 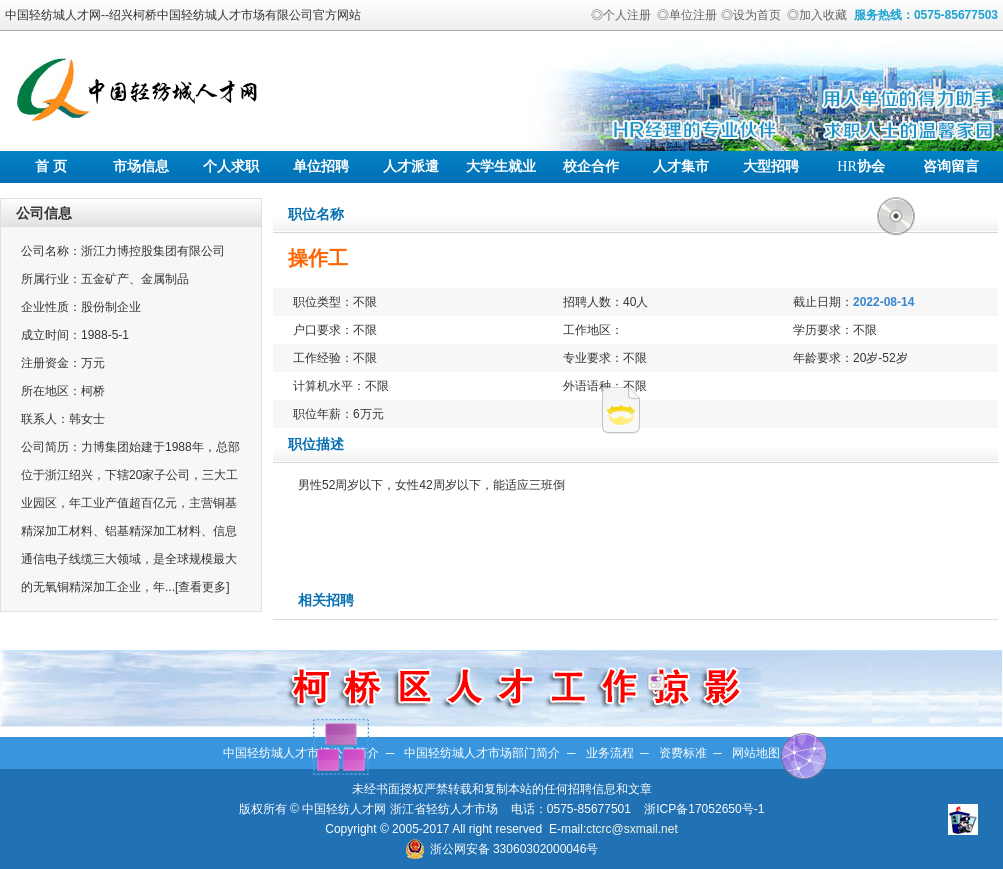 What do you see at coordinates (341, 747) in the screenshot?
I see `select all items in the current view` at bounding box center [341, 747].